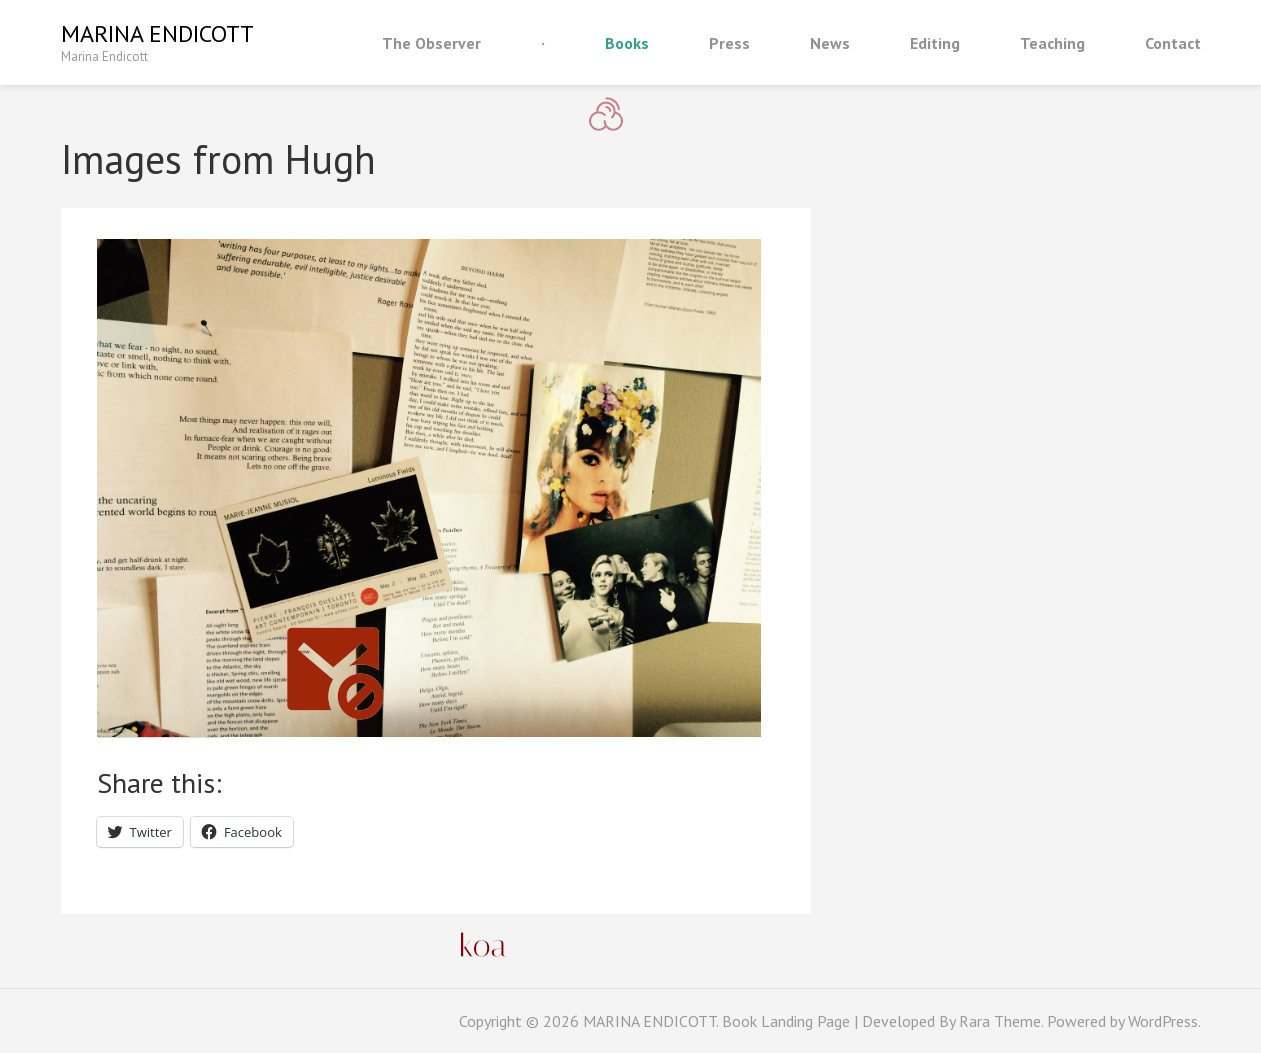 The image size is (1261, 1053). Describe the element at coordinates (606, 114) in the screenshot. I see `sonarqube cloud logo` at that location.